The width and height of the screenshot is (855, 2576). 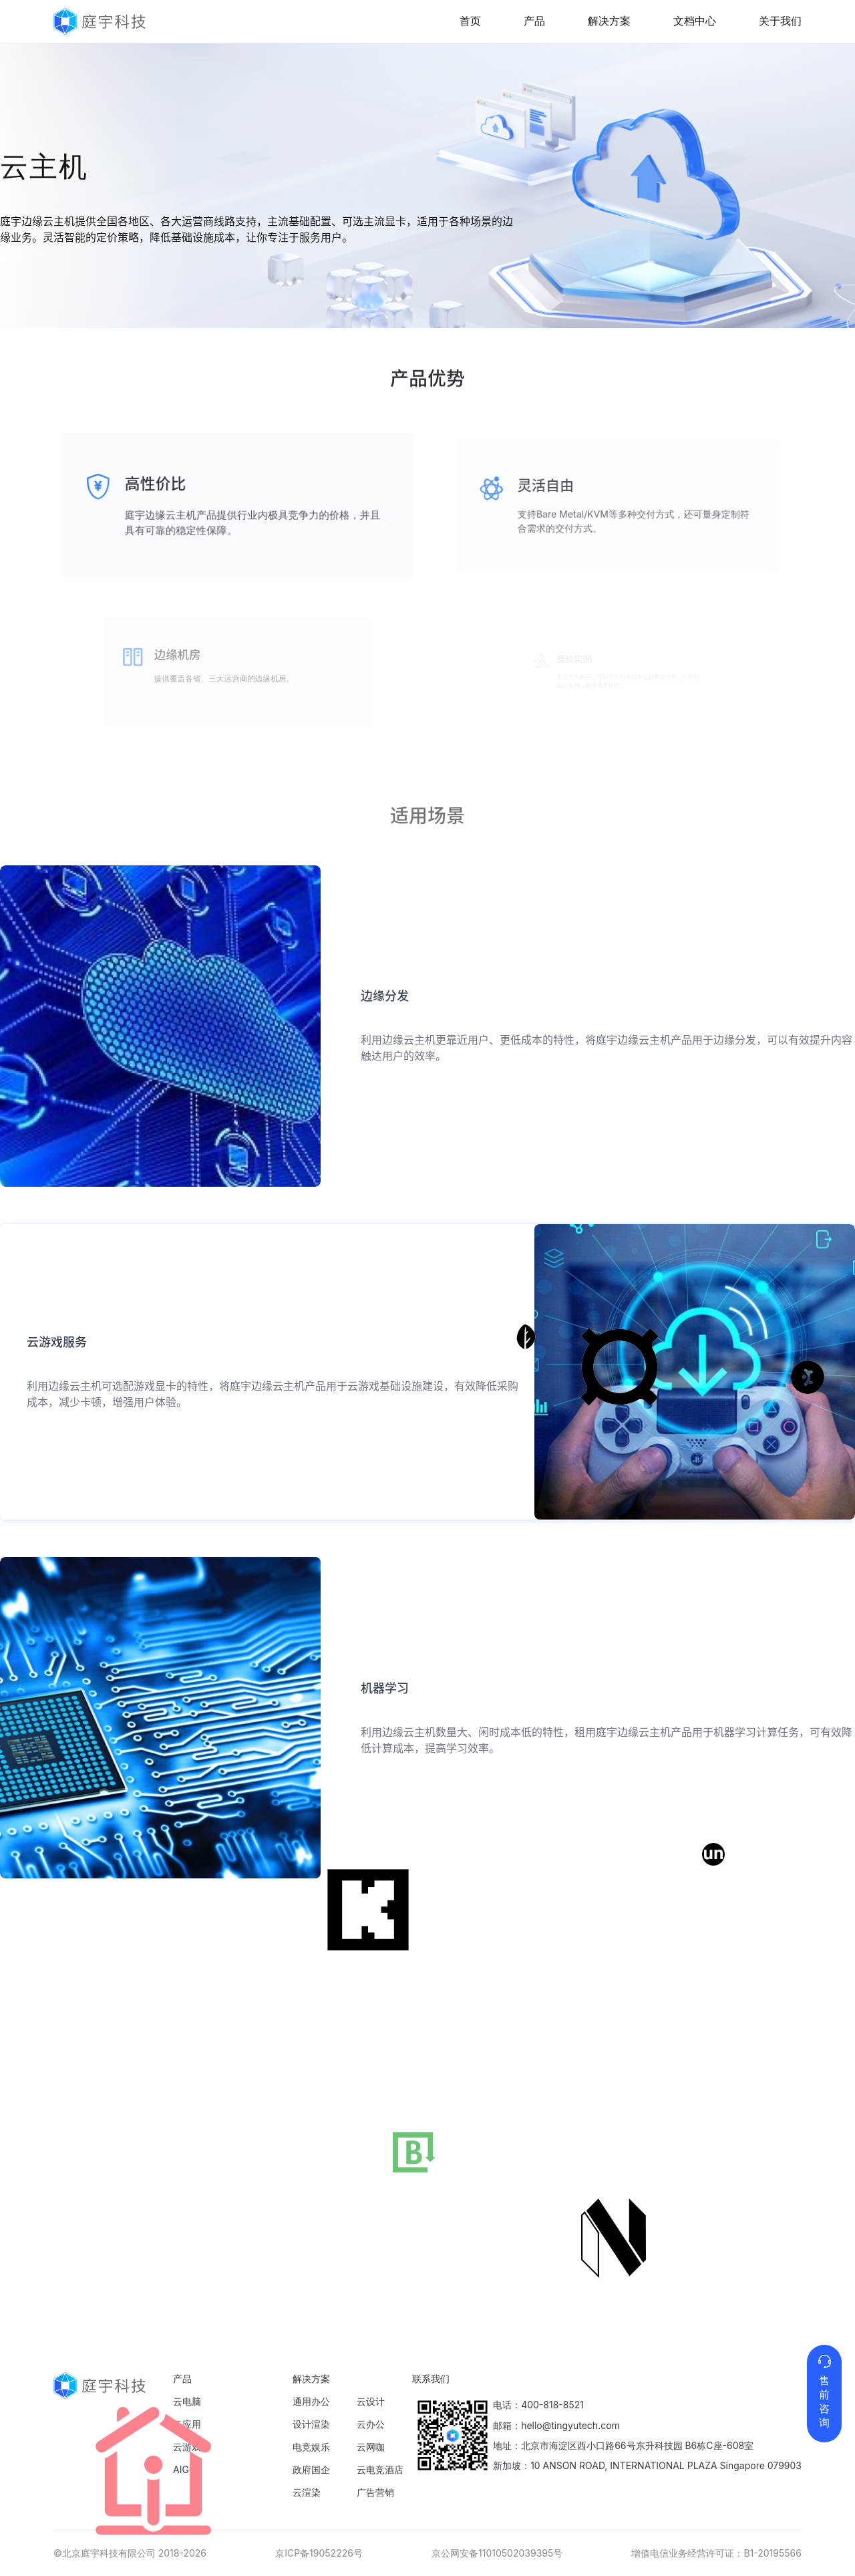 What do you see at coordinates (153, 2470) in the screenshot?
I see `Iconify logo - open source icon framework` at bounding box center [153, 2470].